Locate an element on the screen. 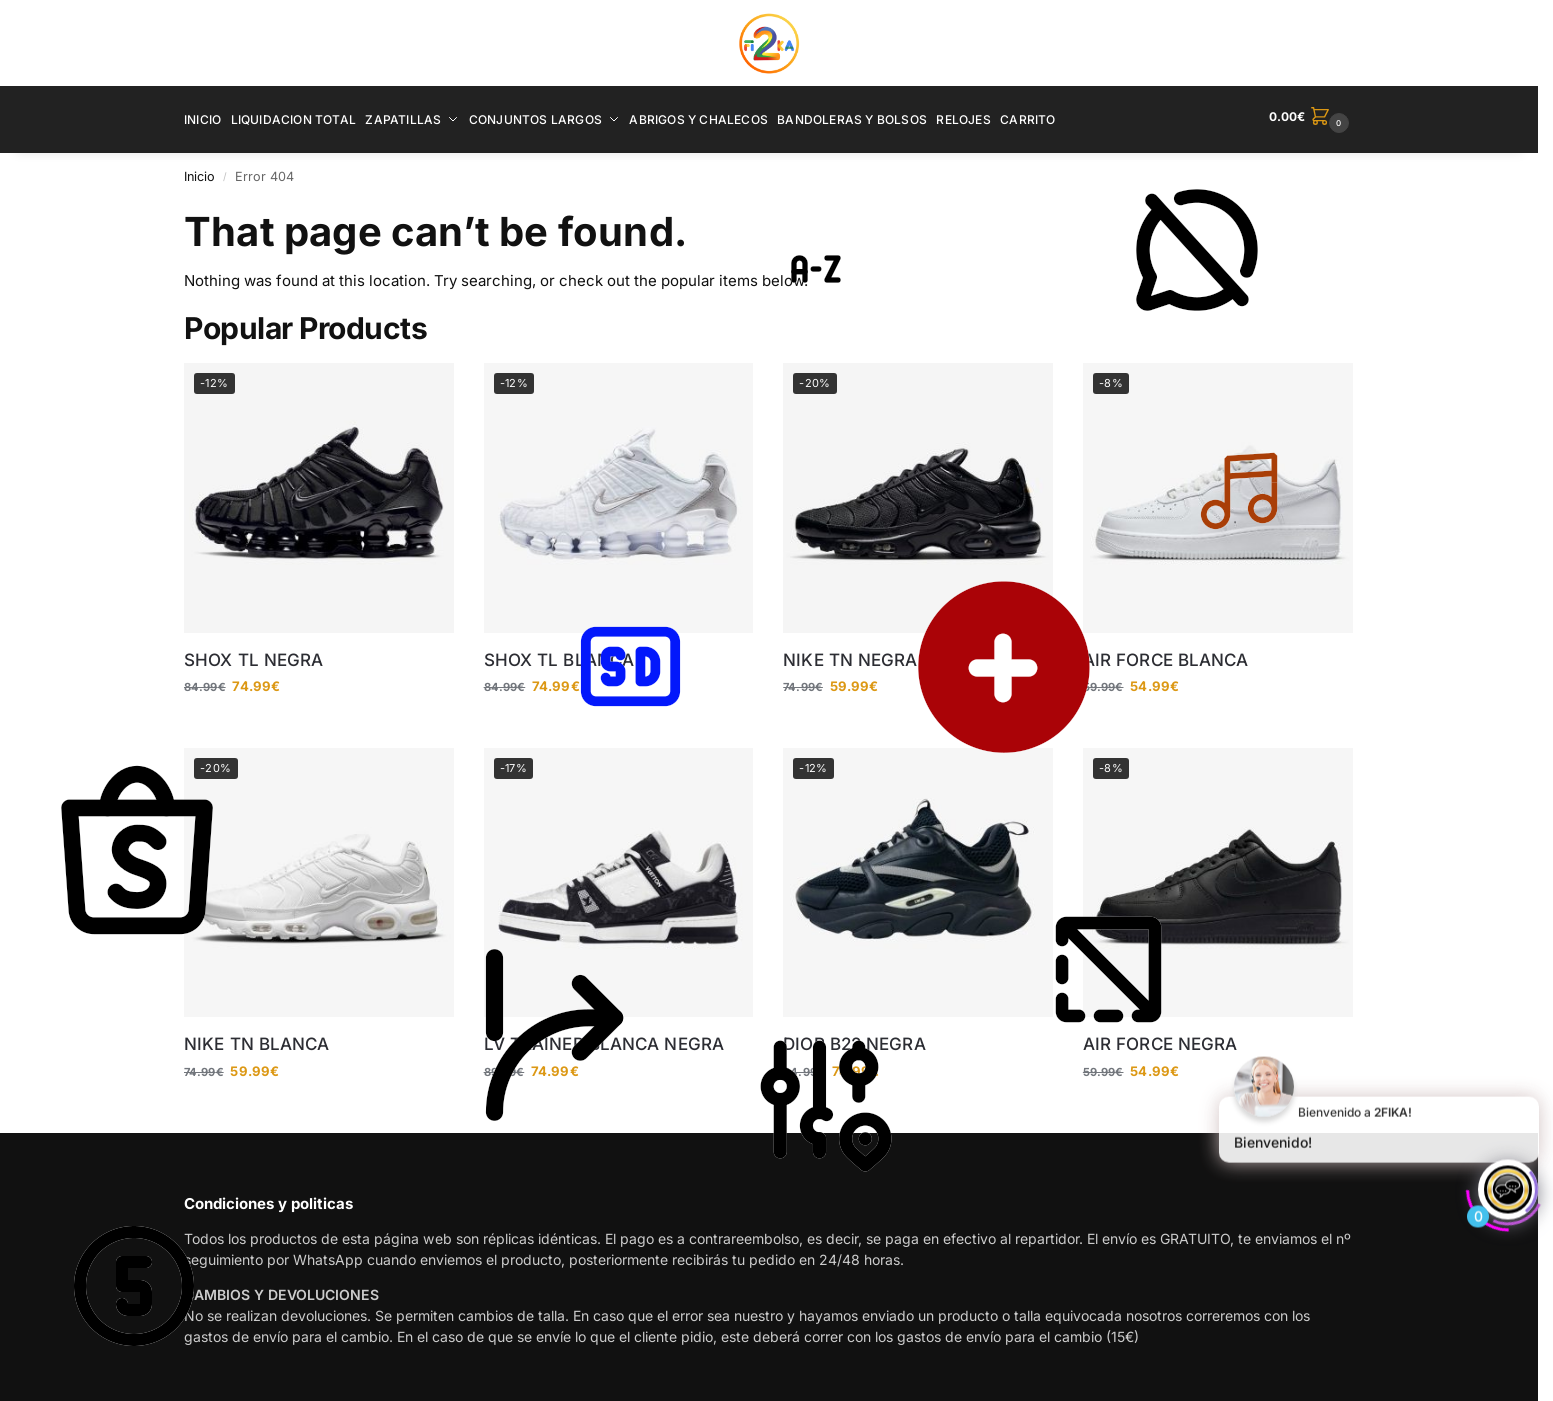 This screenshot has height=1401, width=1553. pin or save current filter settings is located at coordinates (819, 1099).